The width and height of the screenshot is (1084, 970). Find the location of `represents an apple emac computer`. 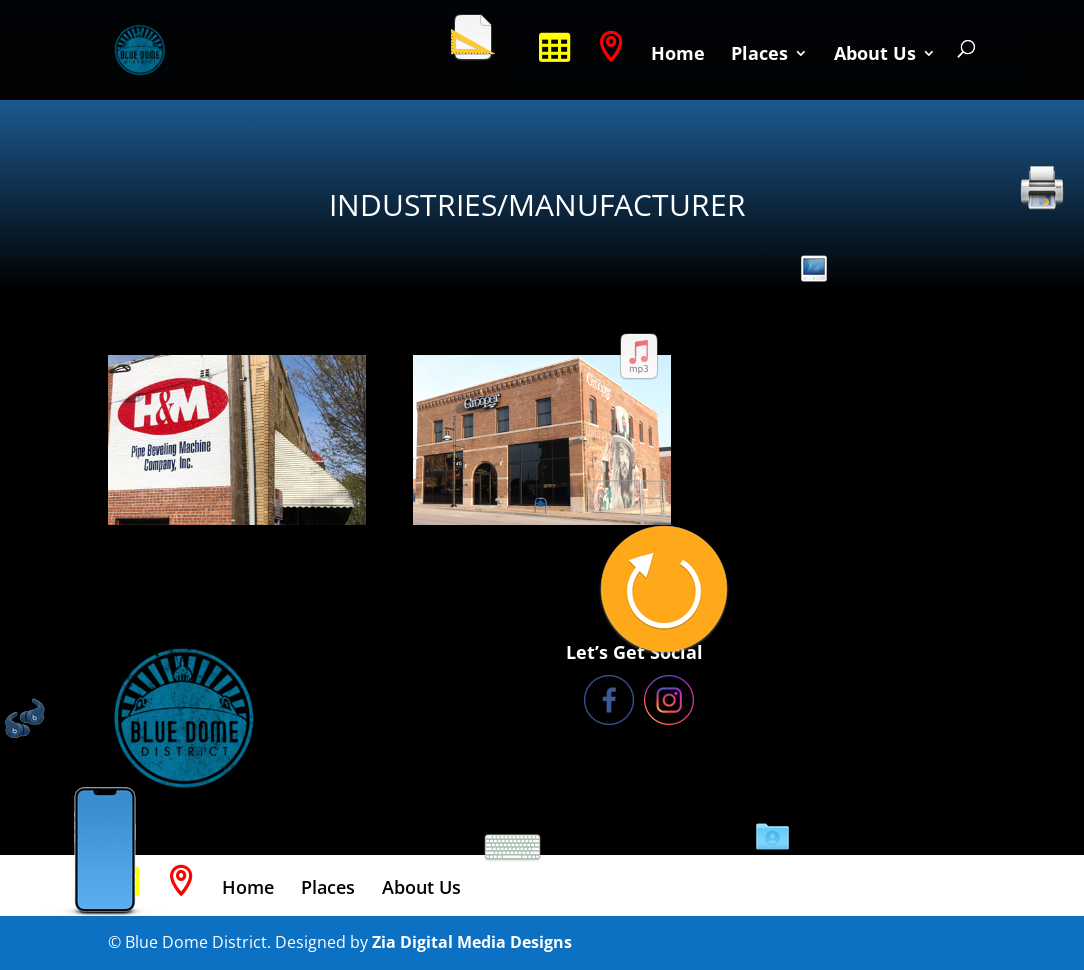

represents an apple emac computer is located at coordinates (814, 269).